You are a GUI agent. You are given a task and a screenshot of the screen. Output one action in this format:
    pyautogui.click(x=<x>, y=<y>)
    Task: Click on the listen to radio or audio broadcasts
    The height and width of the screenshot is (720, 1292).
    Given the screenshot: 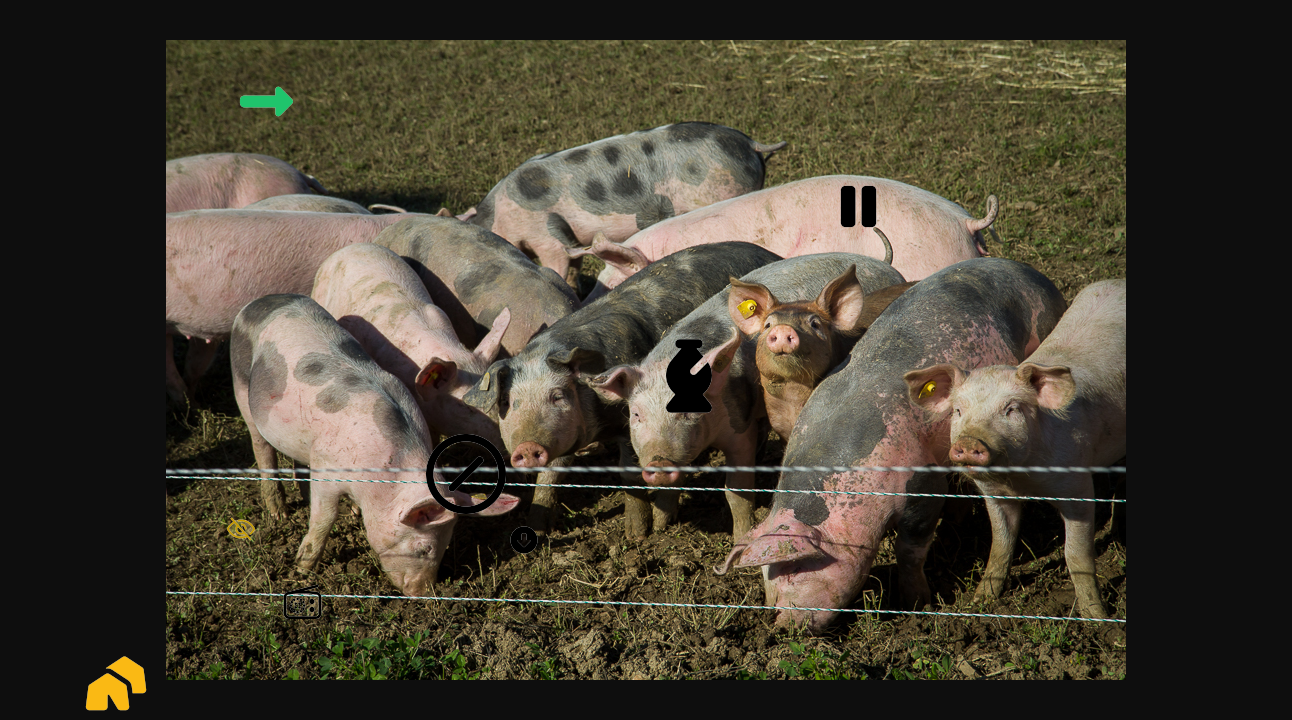 What is the action you would take?
    pyautogui.click(x=302, y=601)
    